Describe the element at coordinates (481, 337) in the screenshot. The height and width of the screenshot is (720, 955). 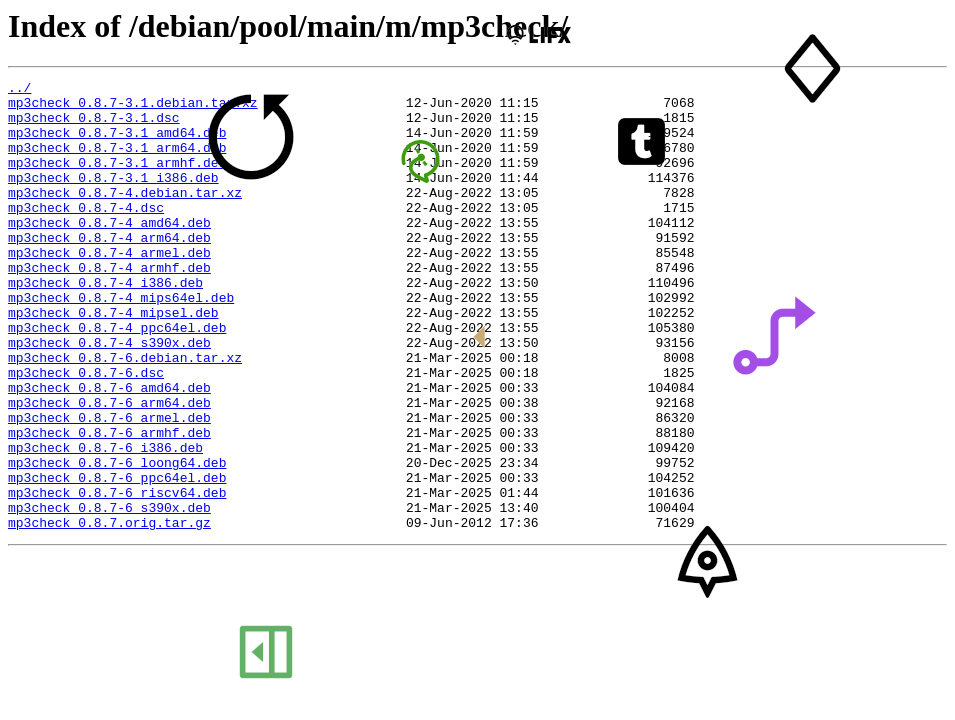
I see `go back to the previous screen` at that location.